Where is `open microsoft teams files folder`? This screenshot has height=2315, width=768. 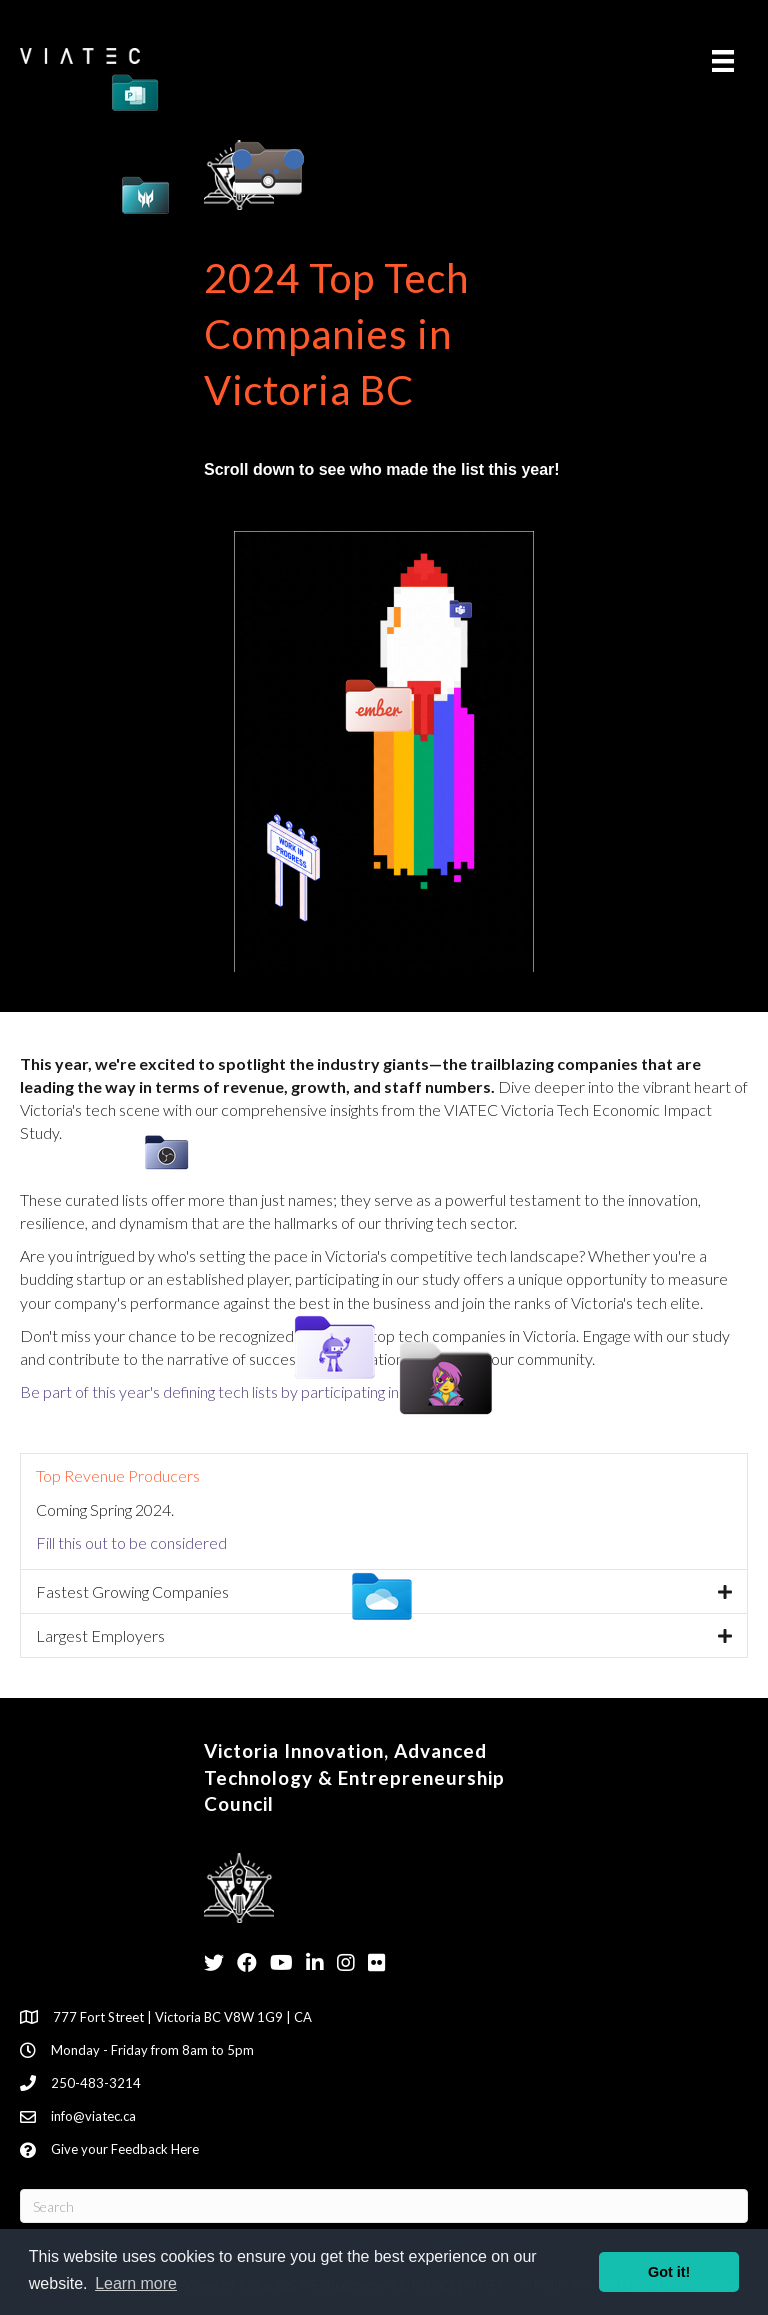
open microsoft teams files folder is located at coordinates (460, 609).